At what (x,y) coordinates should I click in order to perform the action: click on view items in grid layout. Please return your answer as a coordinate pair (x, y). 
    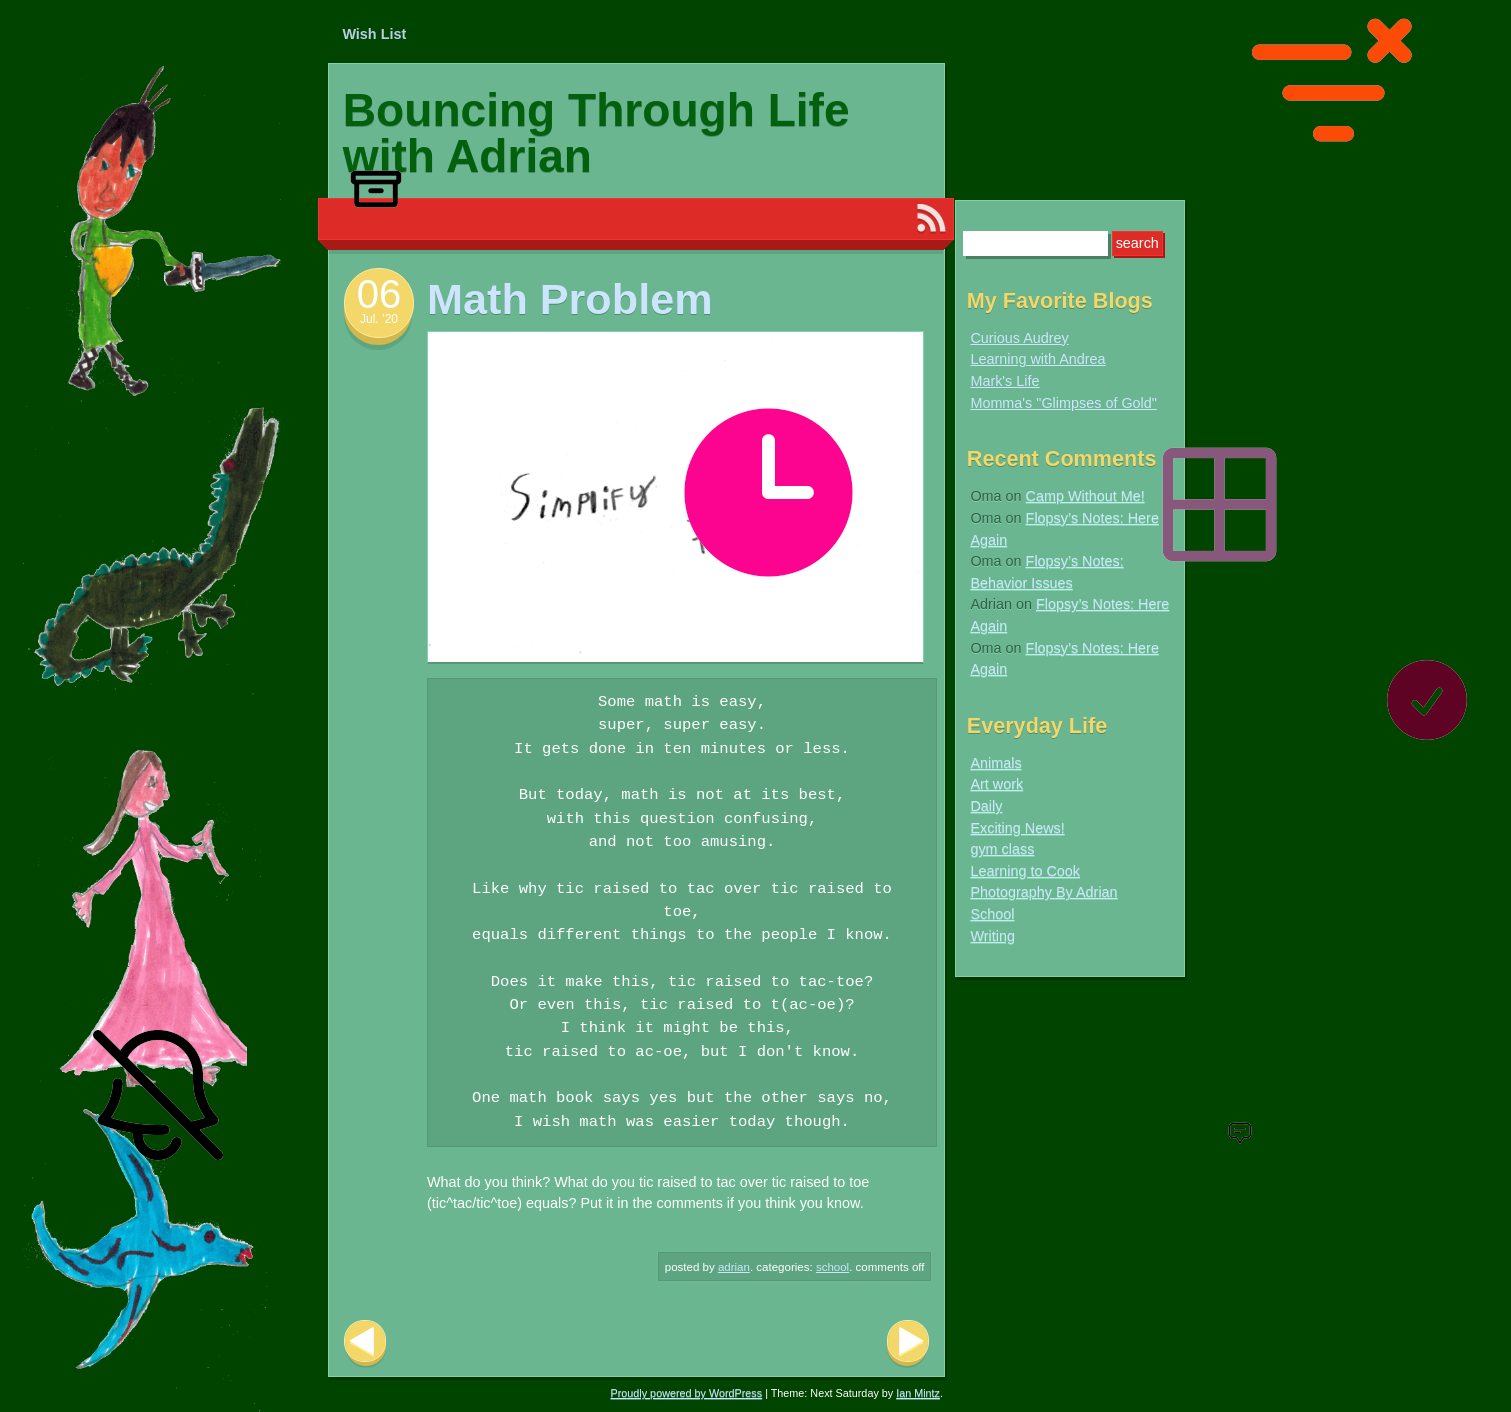
    Looking at the image, I should click on (1219, 504).